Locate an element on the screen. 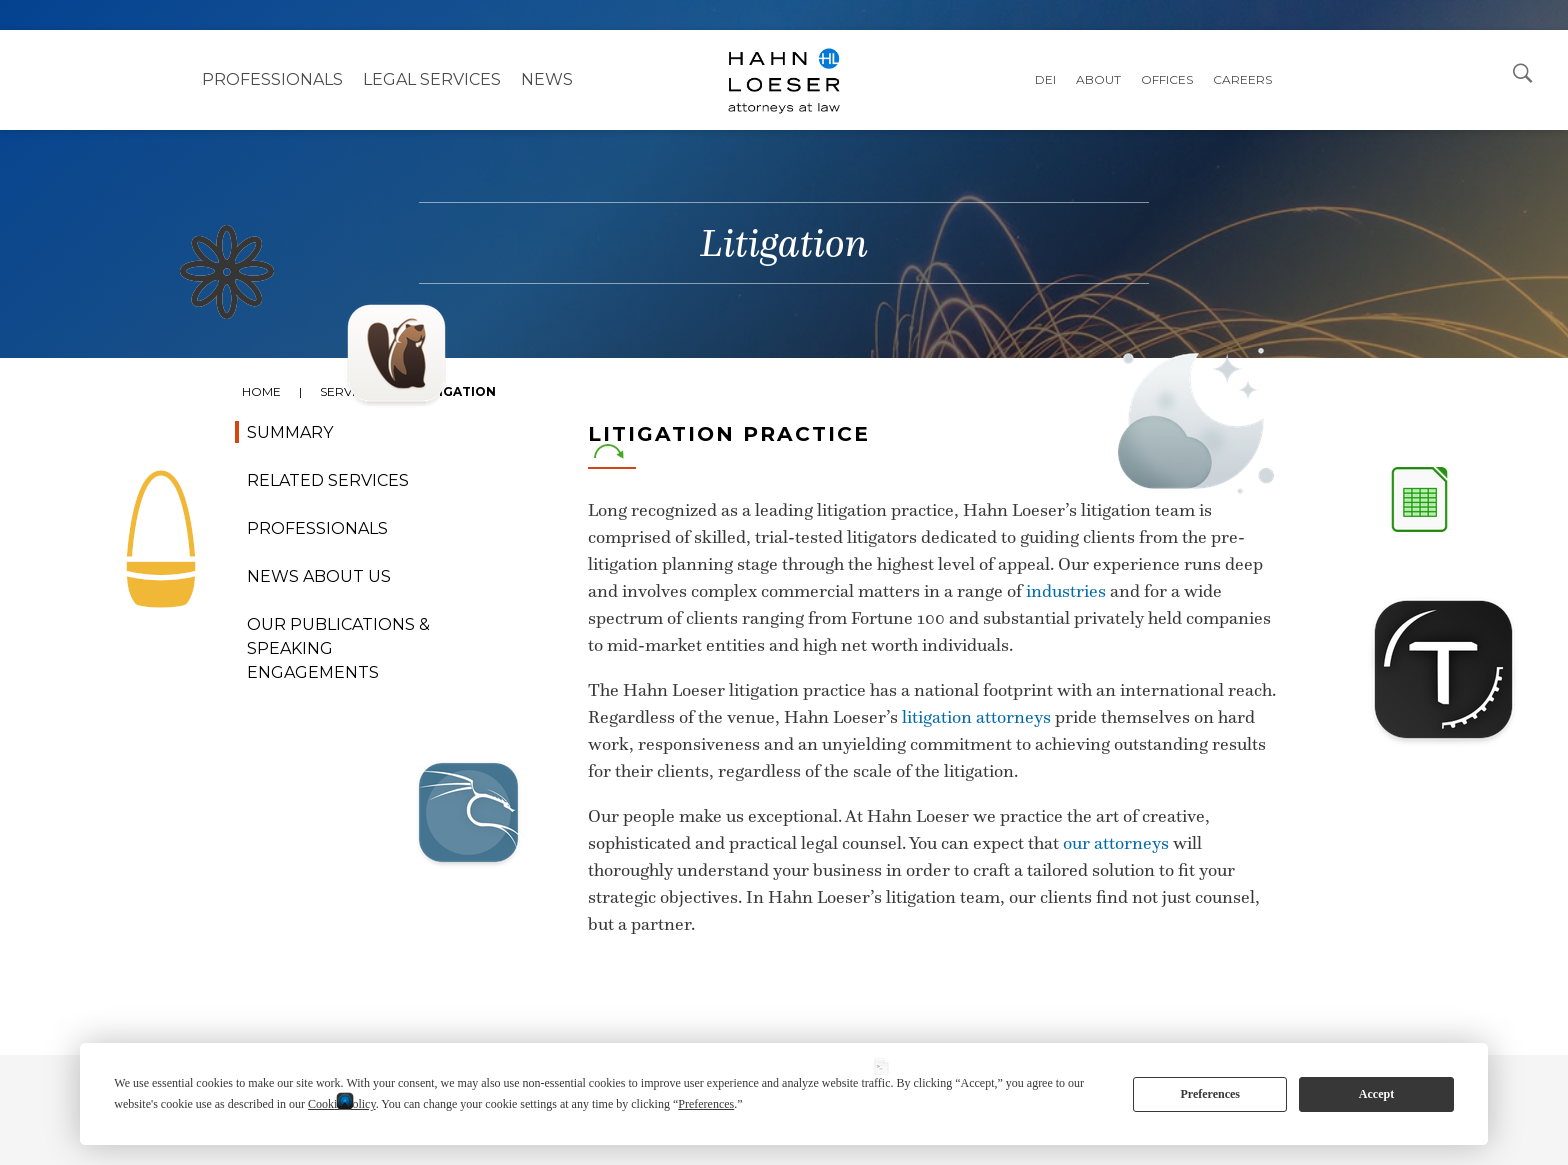 This screenshot has width=1568, height=1165. open airdrop to share files wirelessly is located at coordinates (345, 1101).